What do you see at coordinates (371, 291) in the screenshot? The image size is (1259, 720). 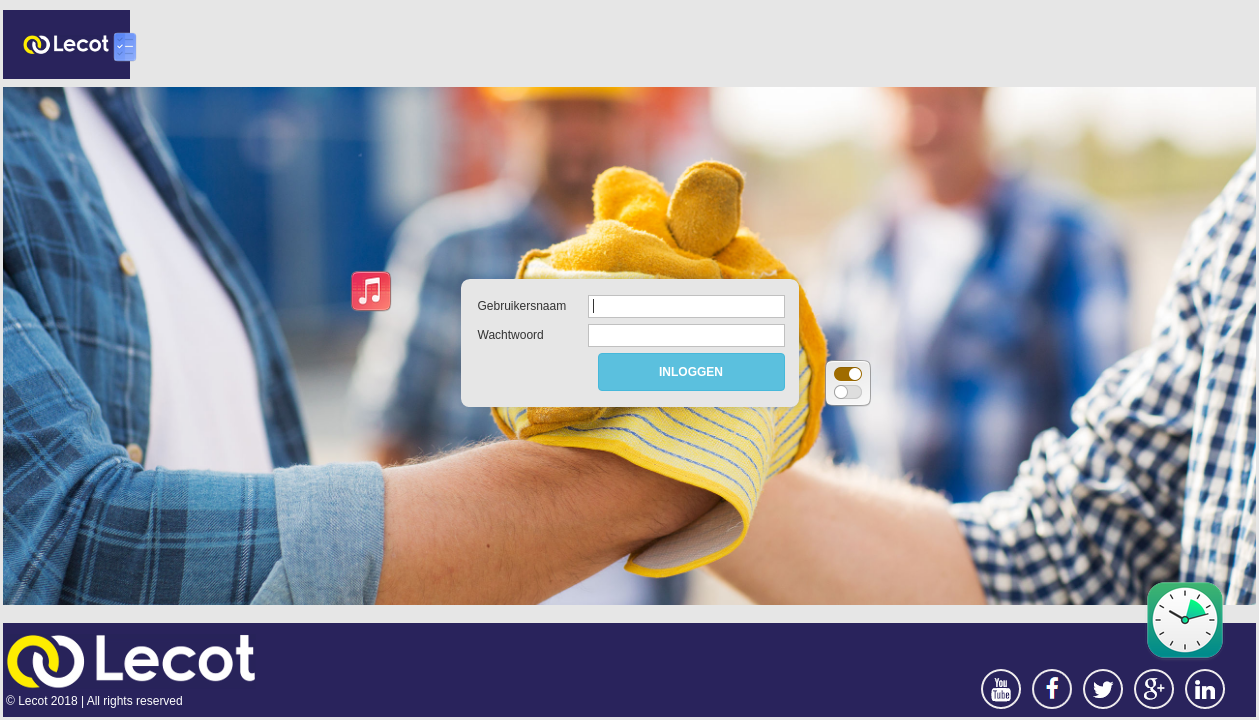 I see `open the gnome music app` at bounding box center [371, 291].